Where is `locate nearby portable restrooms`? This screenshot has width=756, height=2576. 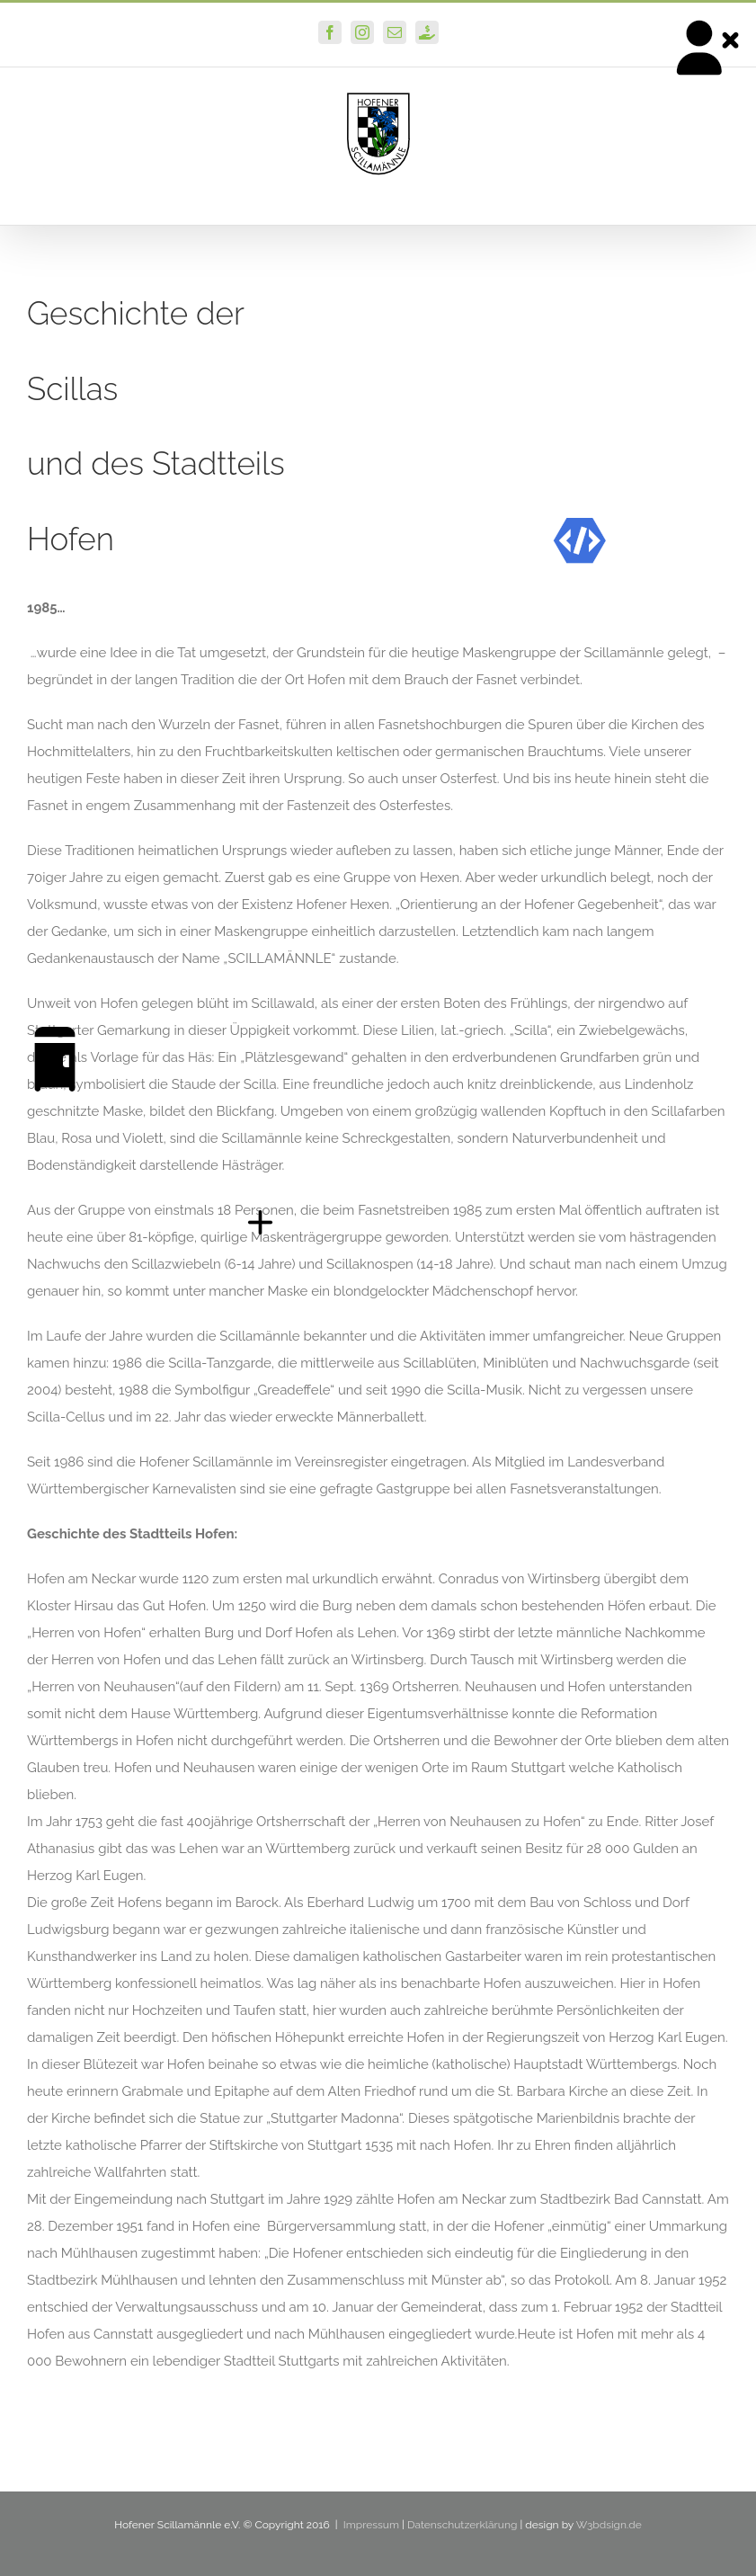 locate nearby portable restrooms is located at coordinates (55, 1059).